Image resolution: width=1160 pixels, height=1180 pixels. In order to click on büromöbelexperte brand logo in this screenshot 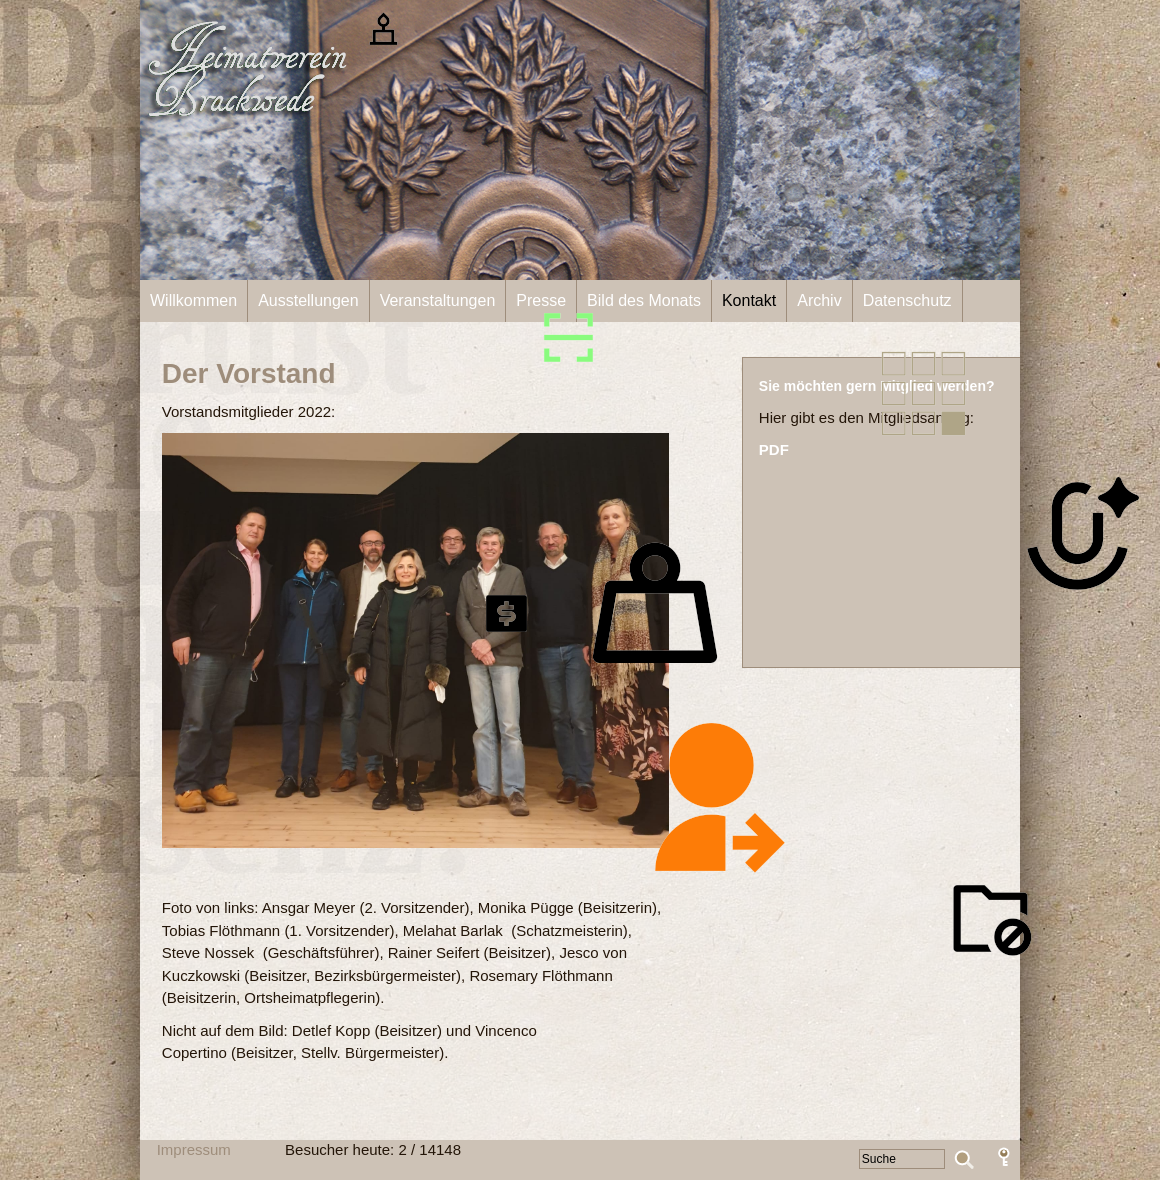, I will do `click(923, 393)`.